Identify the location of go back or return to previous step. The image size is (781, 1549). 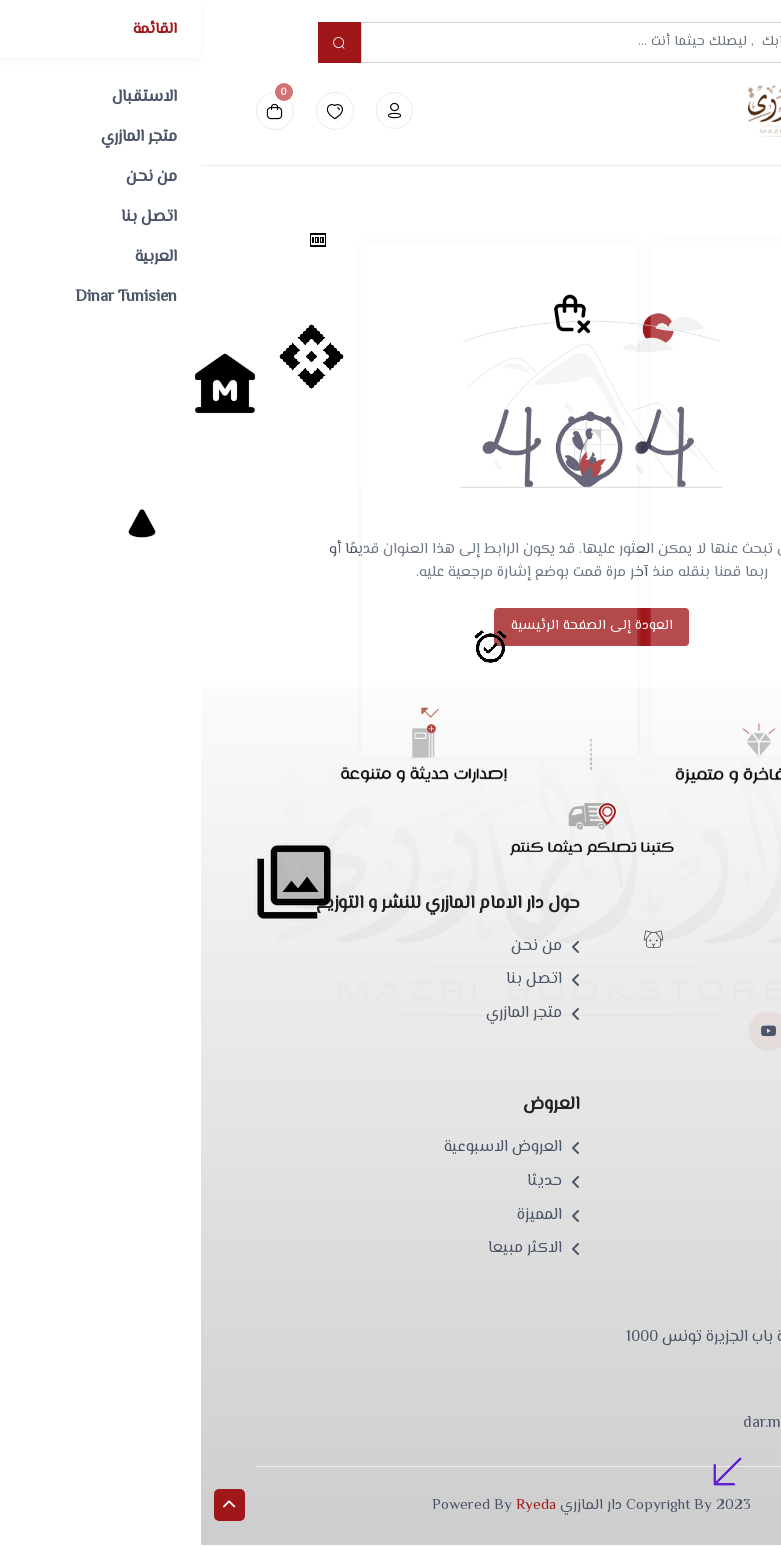
(430, 712).